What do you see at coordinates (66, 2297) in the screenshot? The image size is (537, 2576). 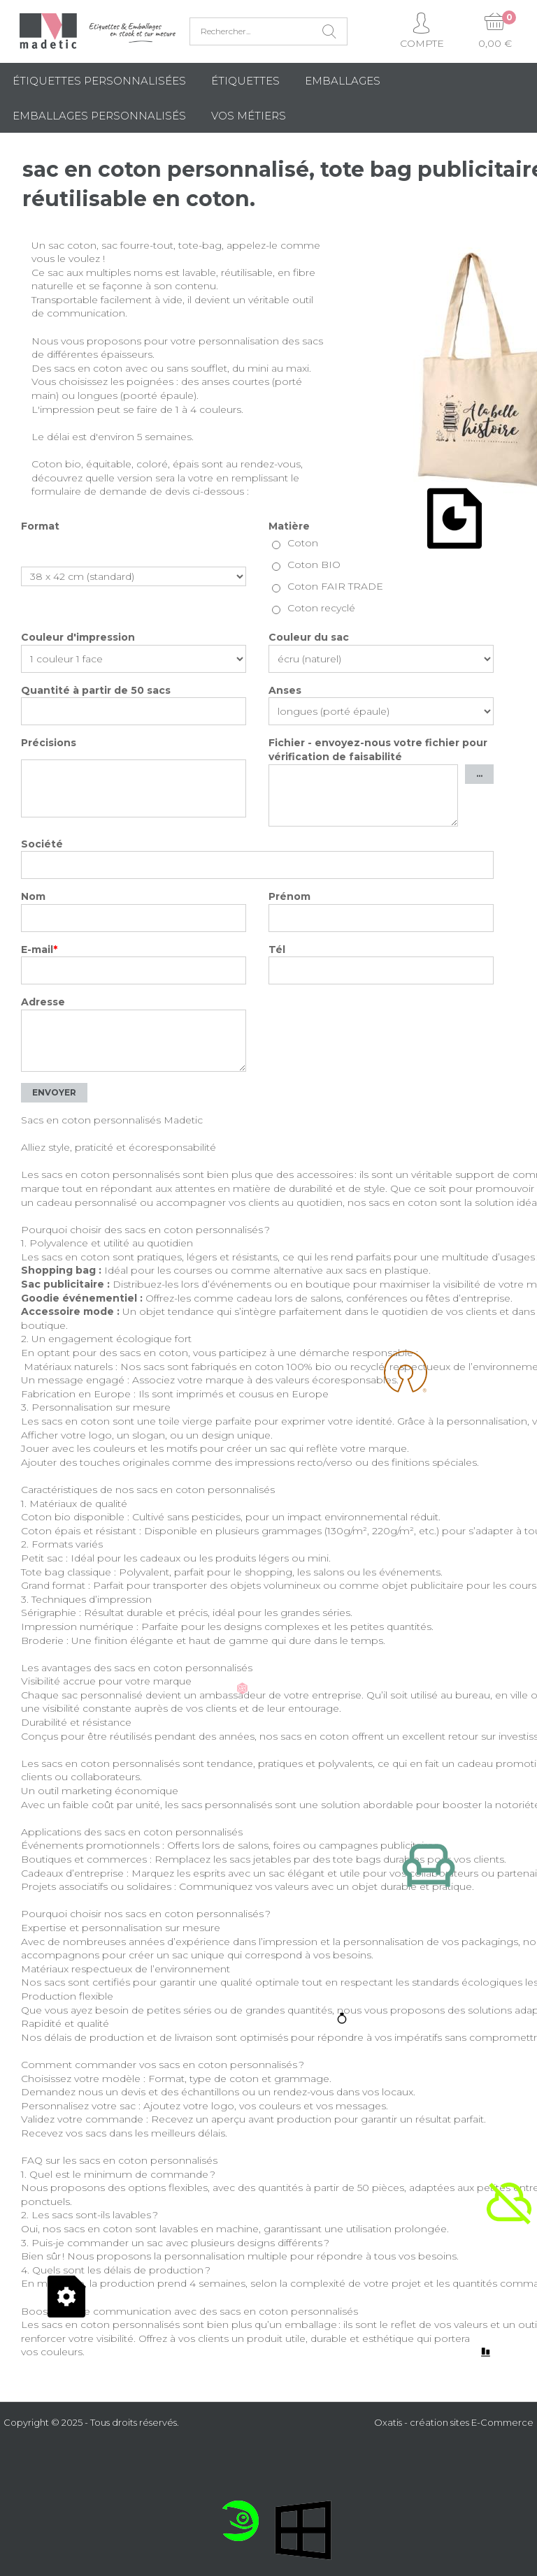 I see `access file settings or preferences` at bounding box center [66, 2297].